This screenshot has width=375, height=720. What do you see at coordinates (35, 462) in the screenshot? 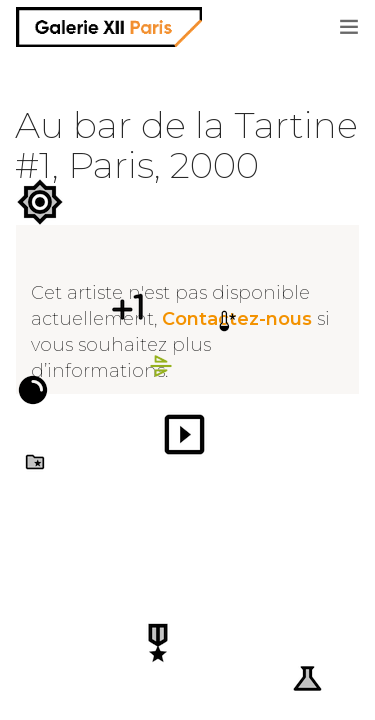
I see `access starred or favorite folders` at bounding box center [35, 462].